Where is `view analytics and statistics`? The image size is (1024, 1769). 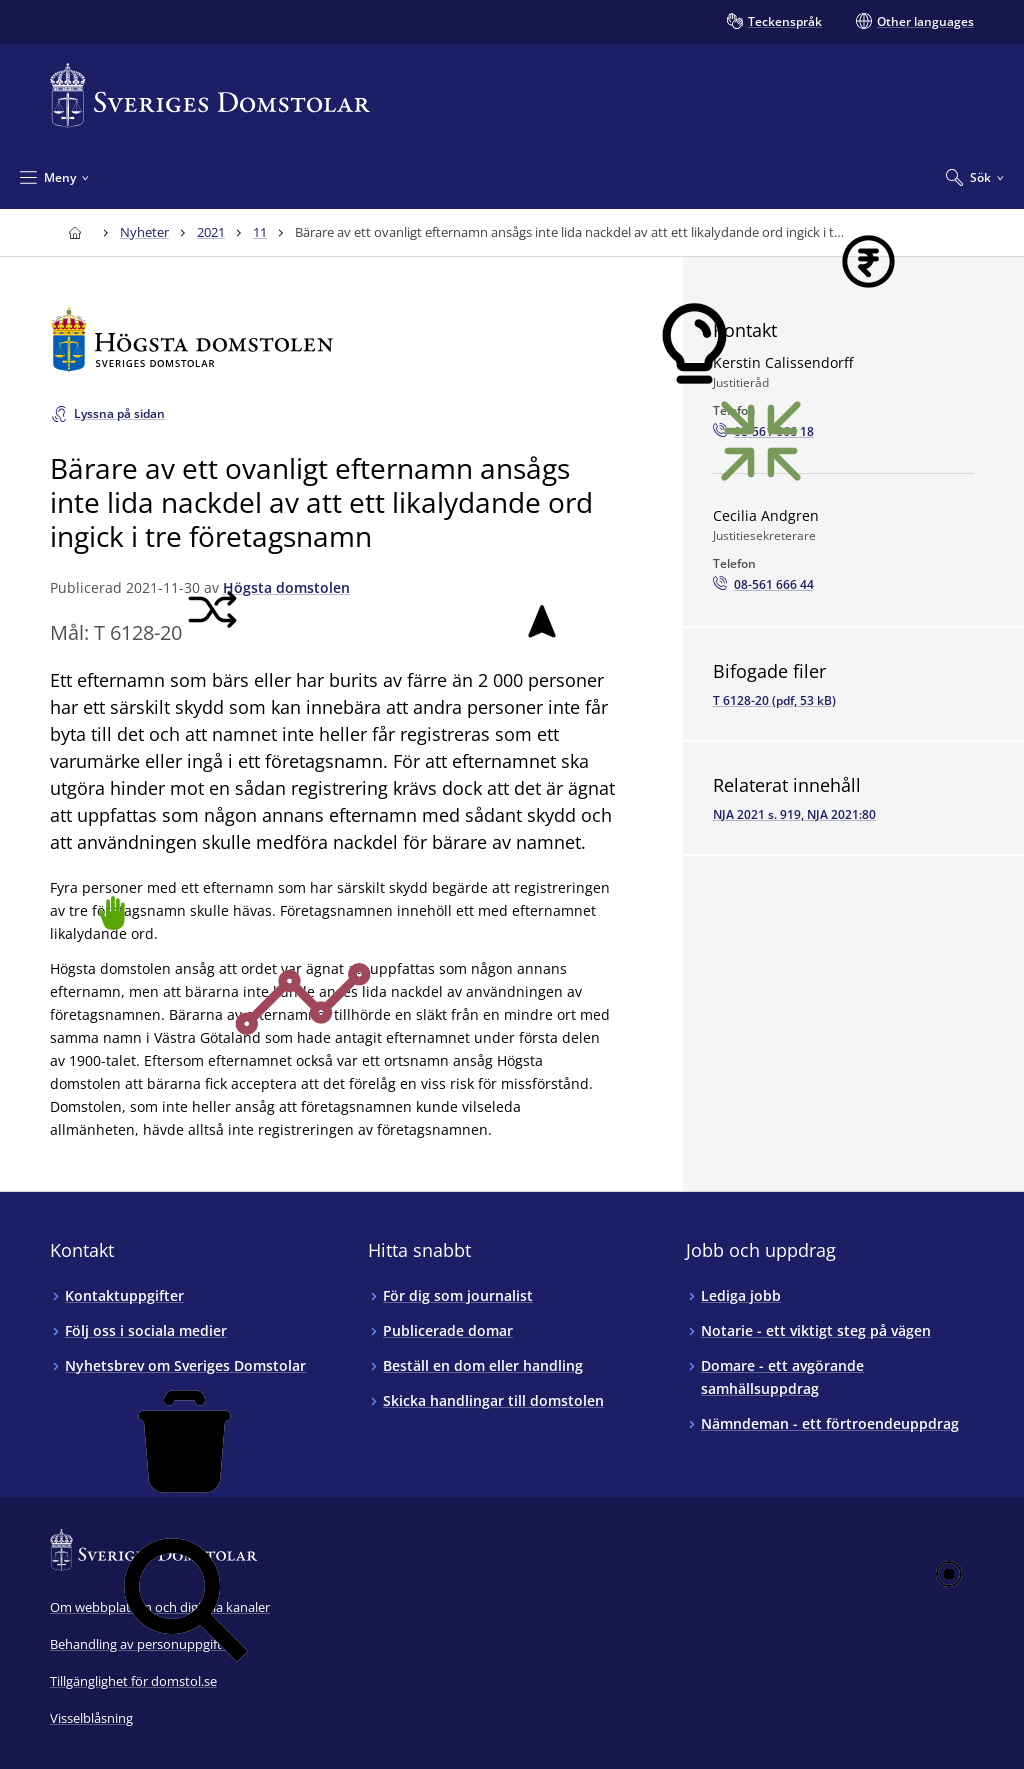
view analytics and statistics is located at coordinates (303, 999).